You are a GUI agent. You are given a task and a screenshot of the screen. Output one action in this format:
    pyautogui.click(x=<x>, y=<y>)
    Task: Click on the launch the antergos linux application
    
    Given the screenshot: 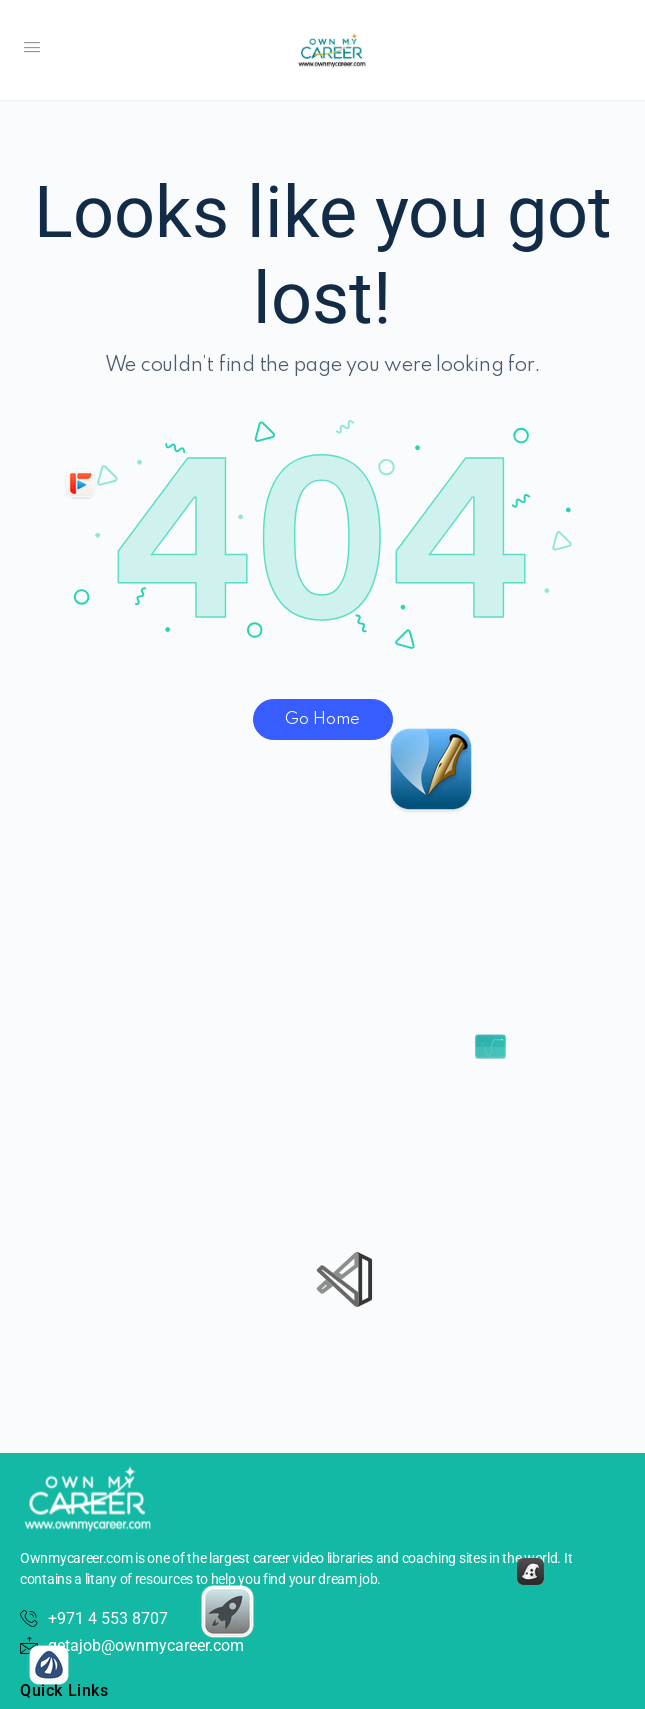 What is the action you would take?
    pyautogui.click(x=49, y=1665)
    